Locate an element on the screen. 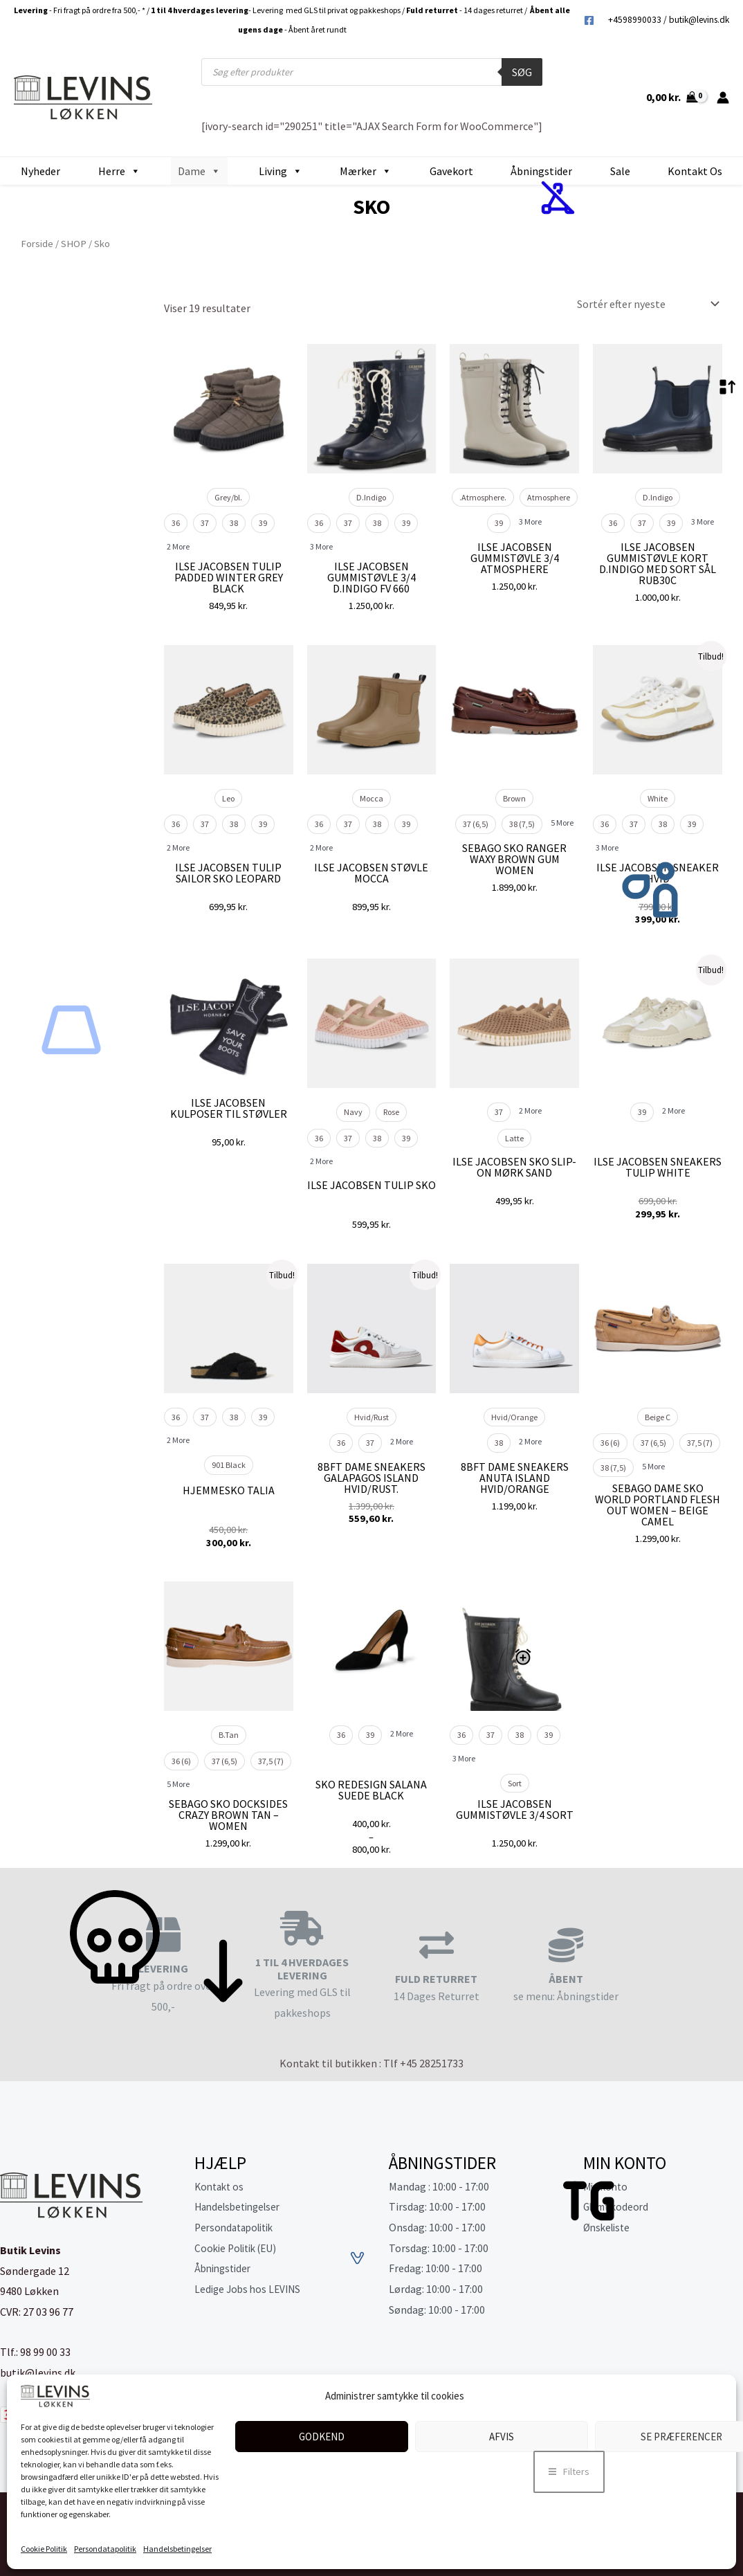  scroll down or view more content below is located at coordinates (223, 1970).